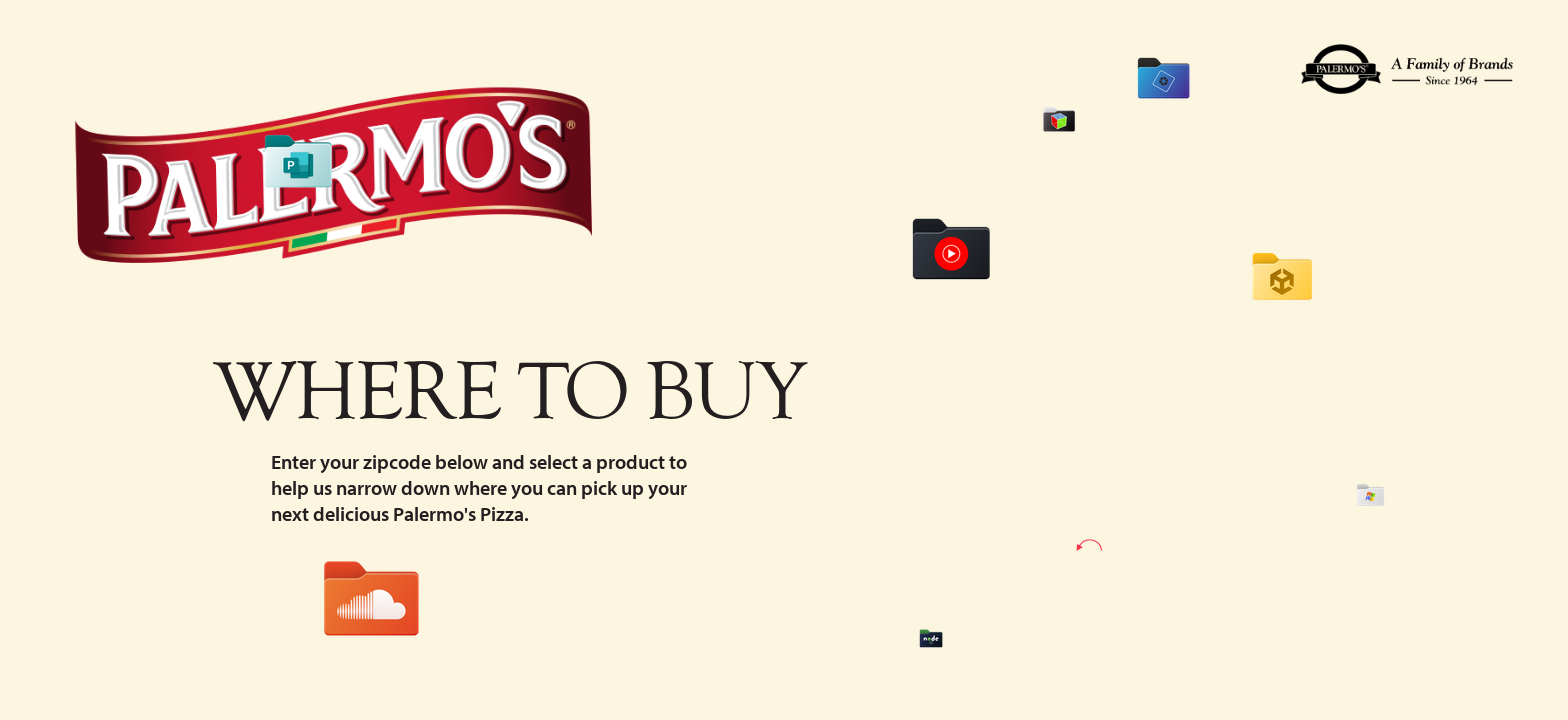 Image resolution: width=1568 pixels, height=720 pixels. What do you see at coordinates (371, 601) in the screenshot?
I see `open your SoundCloud downloads folder` at bounding box center [371, 601].